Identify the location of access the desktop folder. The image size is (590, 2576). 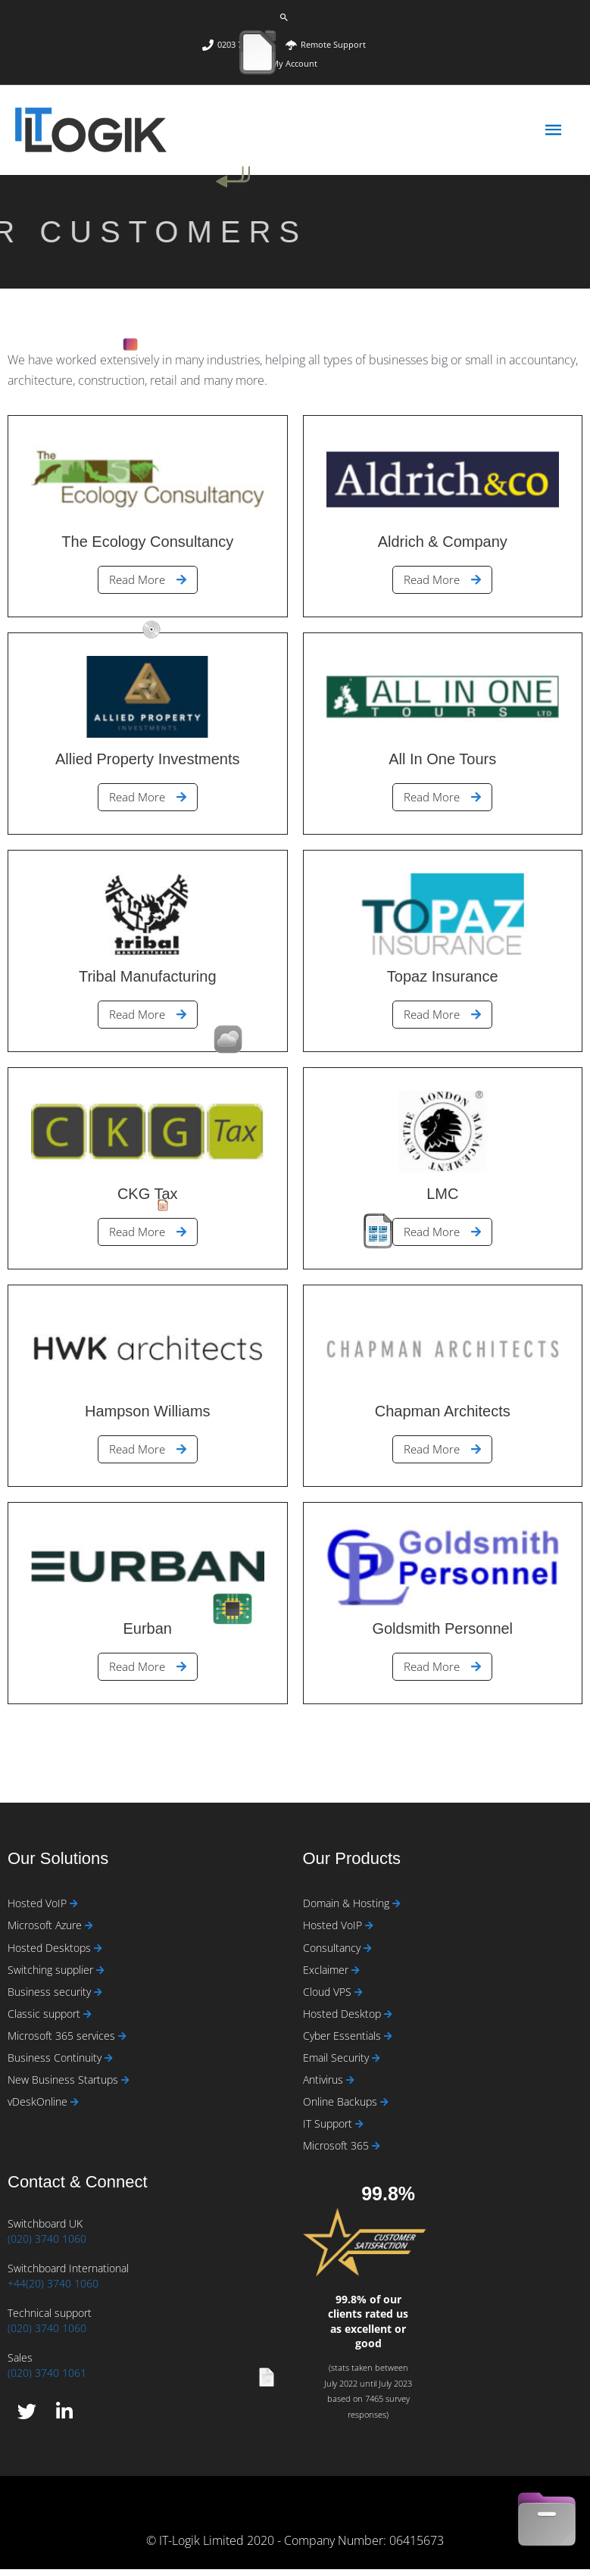
(130, 344).